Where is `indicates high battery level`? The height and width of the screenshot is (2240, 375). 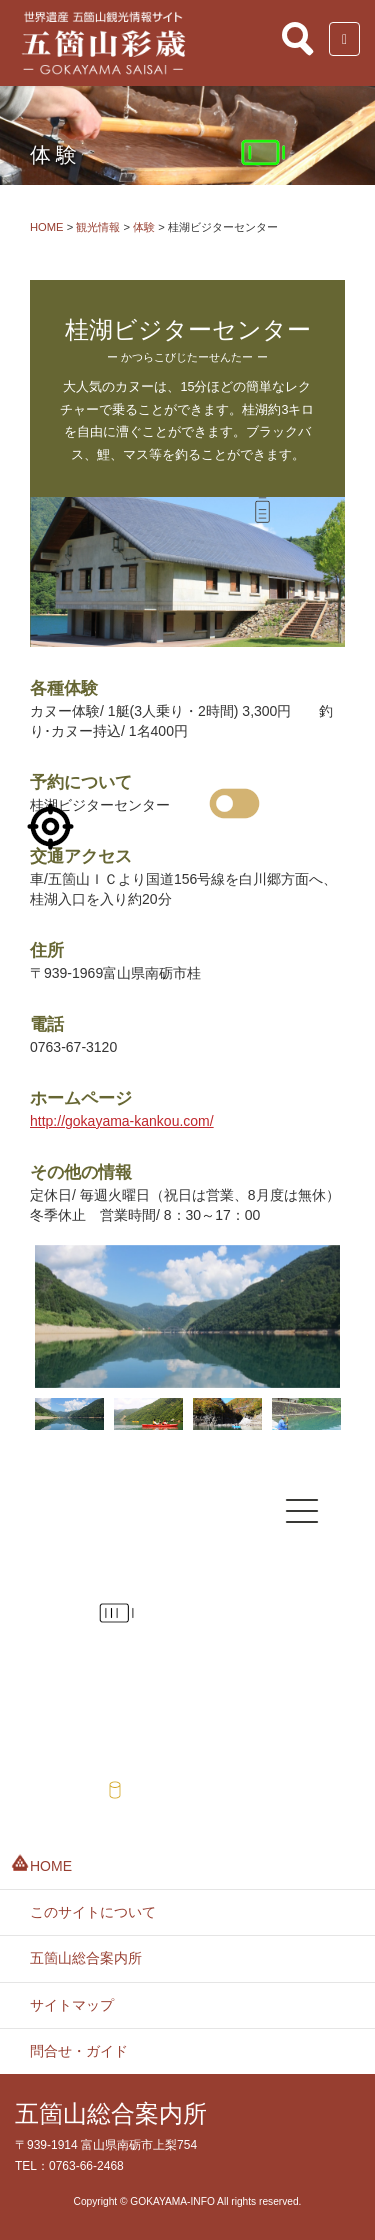
indicates high battery level is located at coordinates (262, 510).